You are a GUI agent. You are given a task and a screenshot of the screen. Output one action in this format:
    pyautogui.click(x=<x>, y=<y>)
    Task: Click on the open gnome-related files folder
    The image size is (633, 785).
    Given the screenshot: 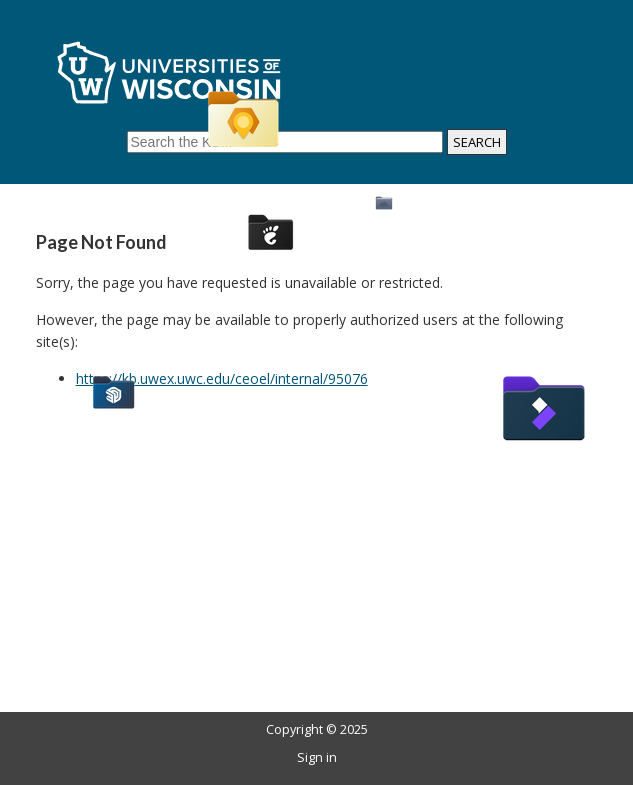 What is the action you would take?
    pyautogui.click(x=270, y=233)
    